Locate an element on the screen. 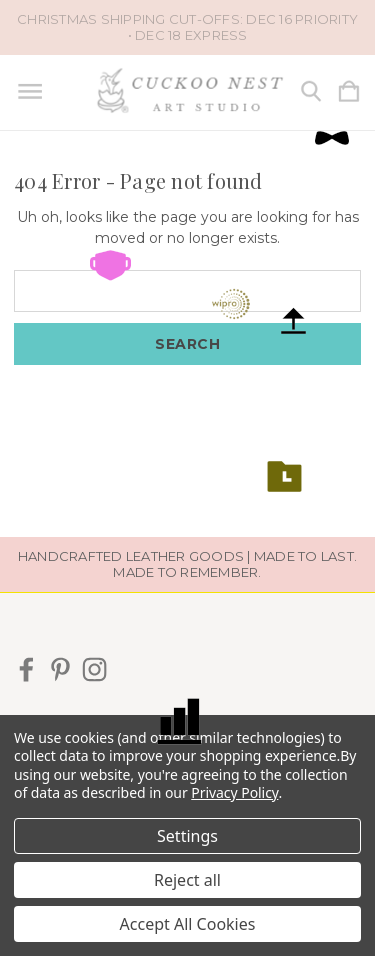 The image size is (375, 956). health and safety guidelines indicator is located at coordinates (110, 265).